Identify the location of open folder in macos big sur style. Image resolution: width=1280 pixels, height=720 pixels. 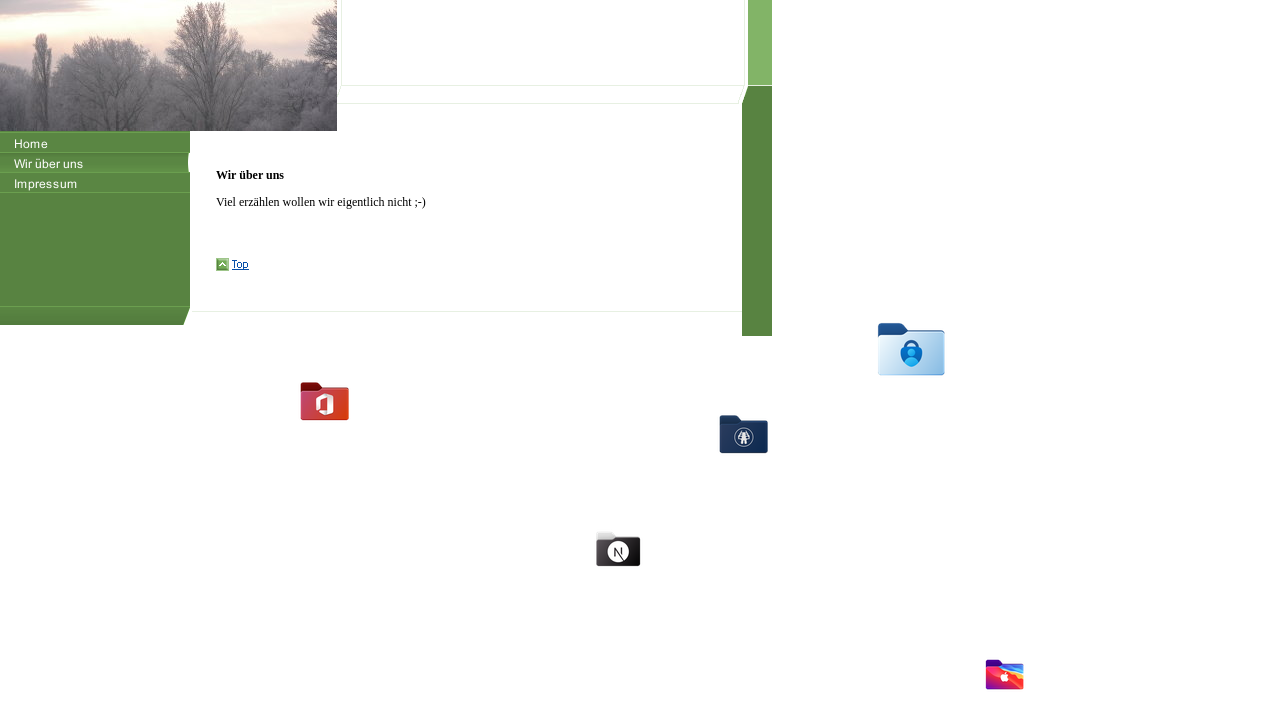
(1004, 675).